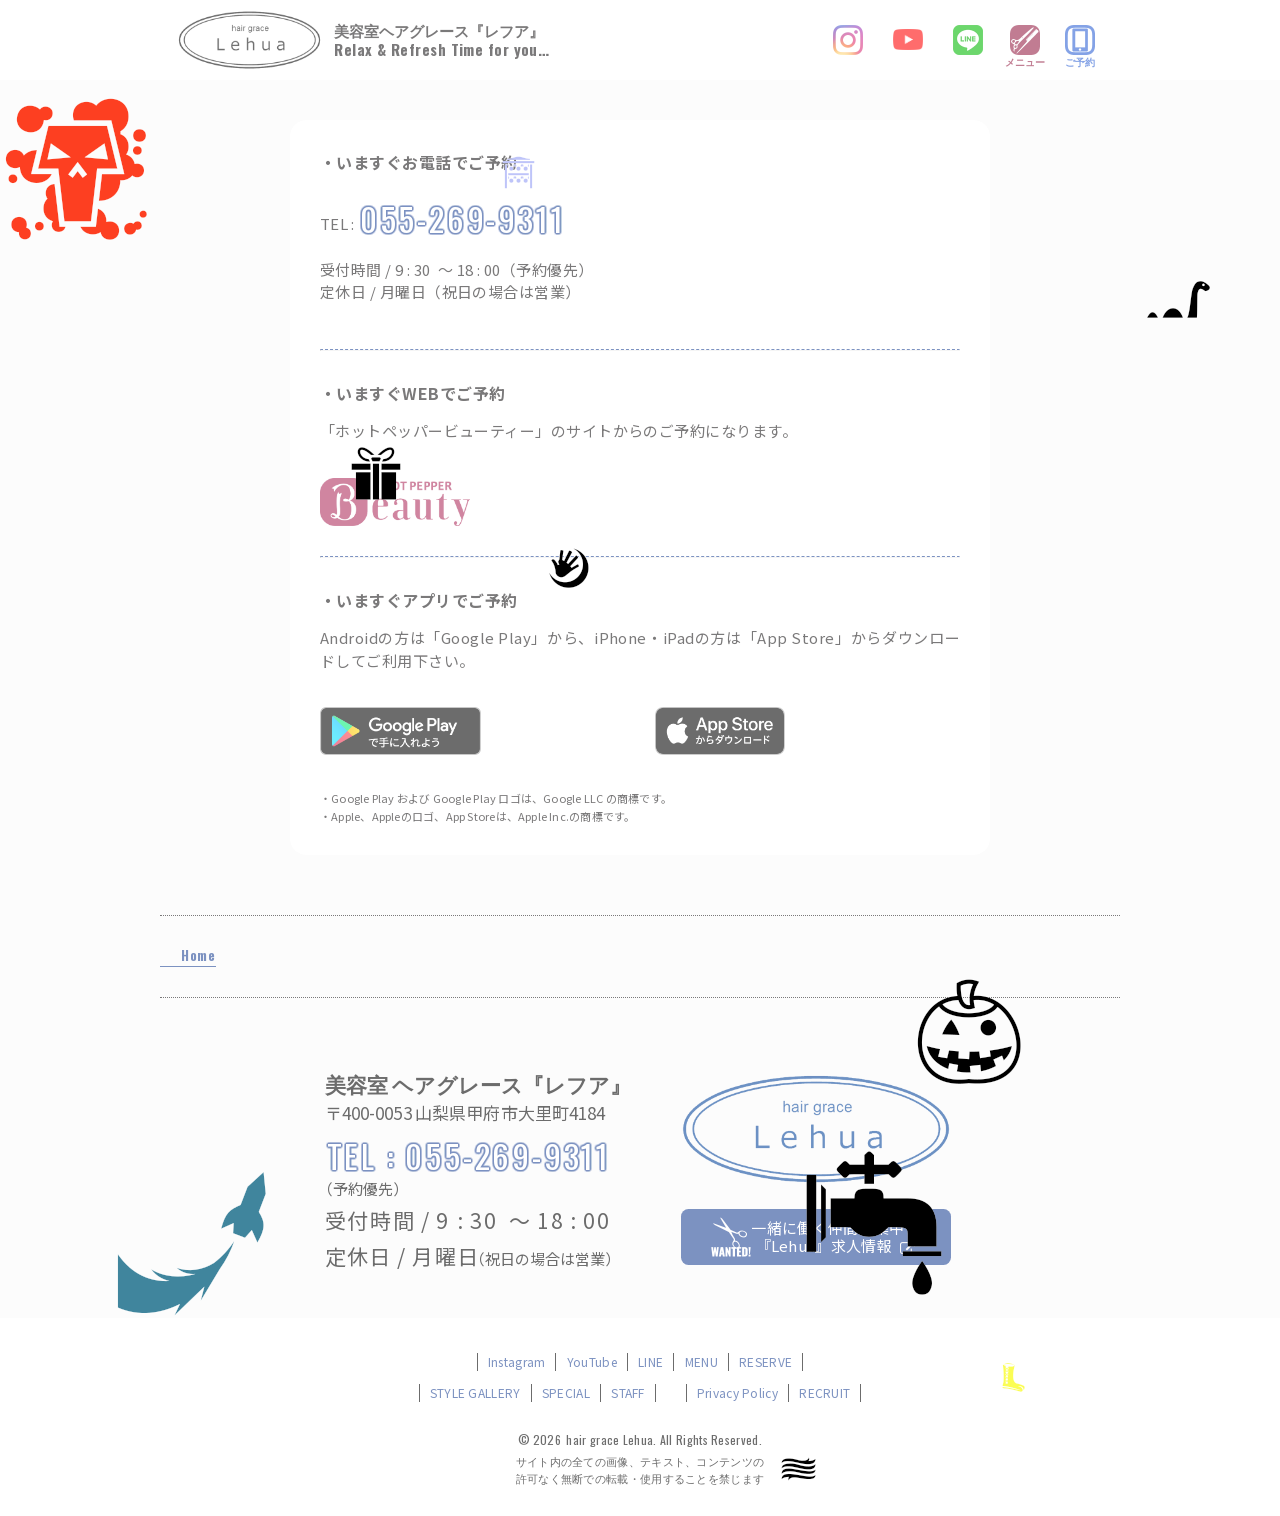 This screenshot has height=1516, width=1280. I want to click on indicates water or ocean-related content, so click(798, 1468).